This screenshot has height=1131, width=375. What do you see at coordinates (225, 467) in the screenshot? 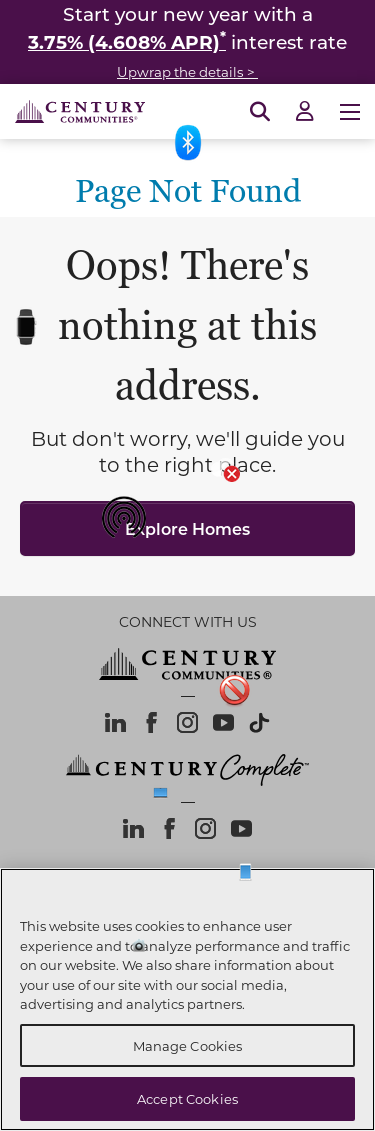
I see `OneDrive sync error or cloud connection failure` at bounding box center [225, 467].